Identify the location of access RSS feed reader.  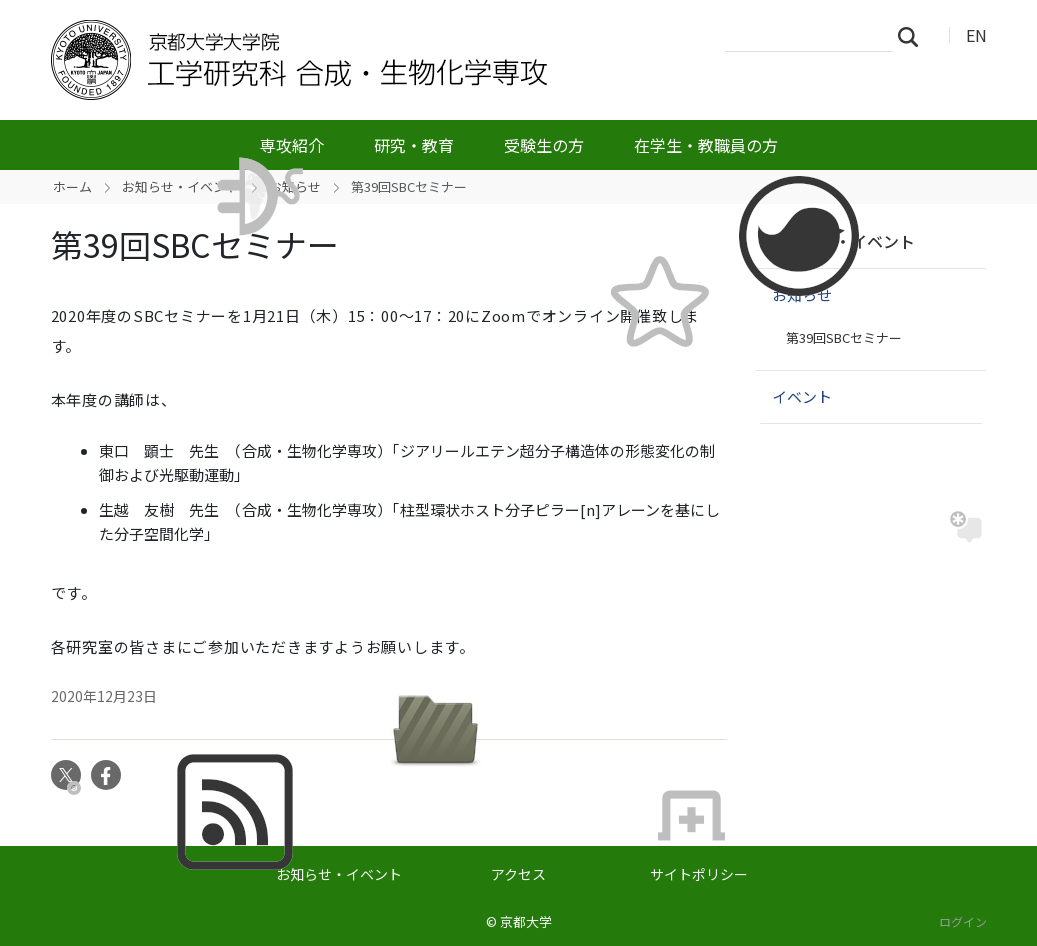
(235, 812).